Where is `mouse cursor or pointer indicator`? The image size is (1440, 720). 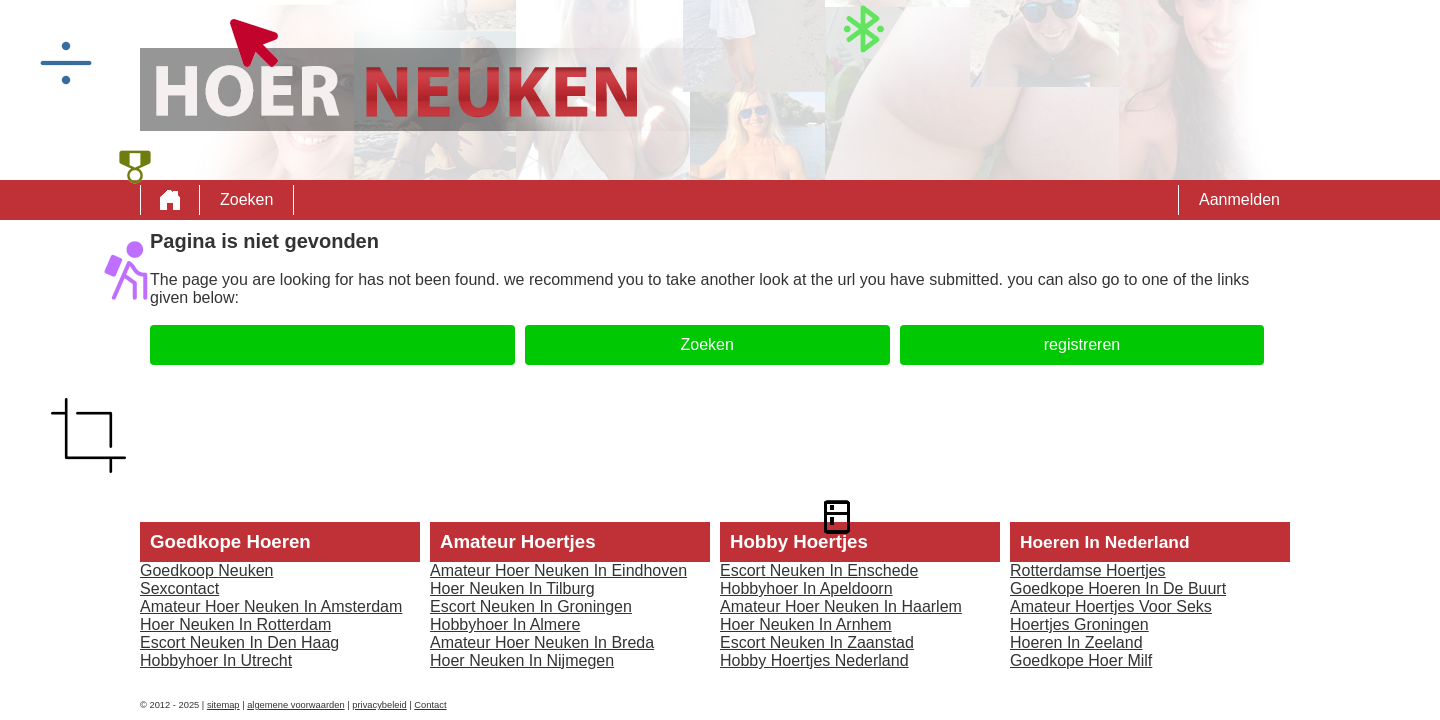
mouse cursor or pointer indicator is located at coordinates (254, 43).